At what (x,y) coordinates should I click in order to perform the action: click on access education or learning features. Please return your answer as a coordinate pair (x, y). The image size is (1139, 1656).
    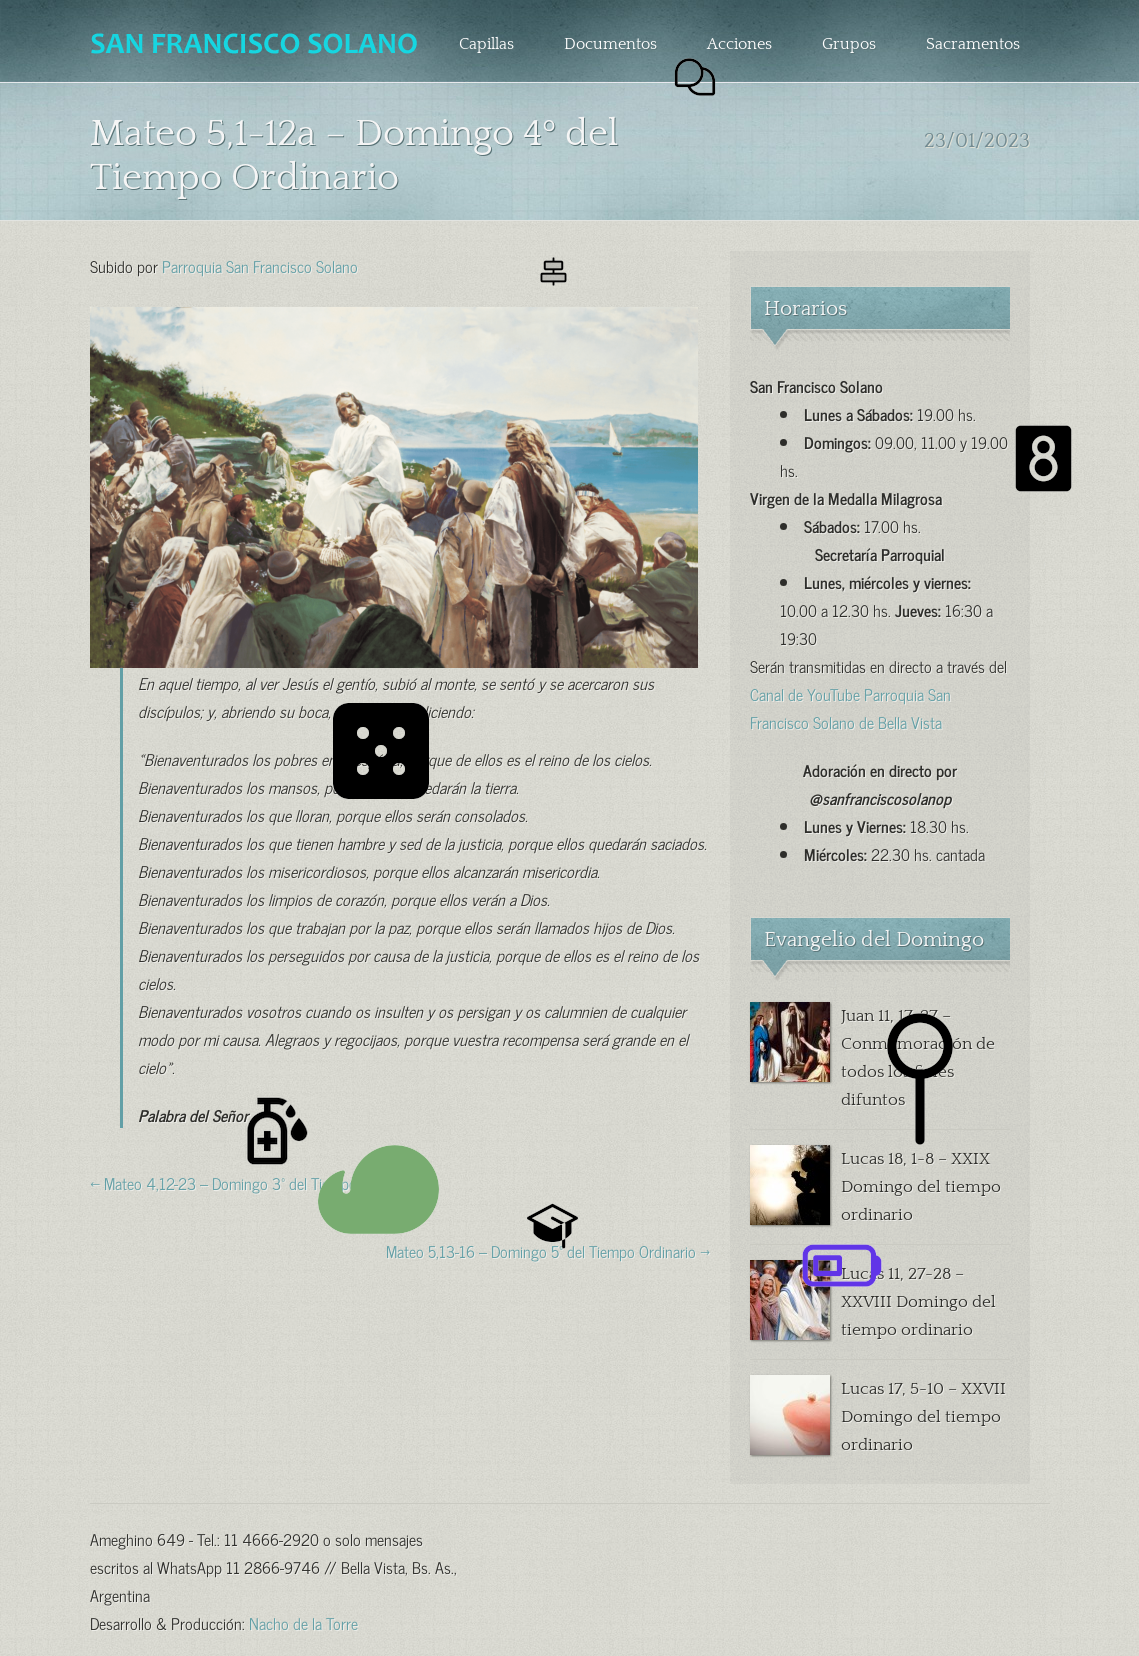
    Looking at the image, I should click on (552, 1224).